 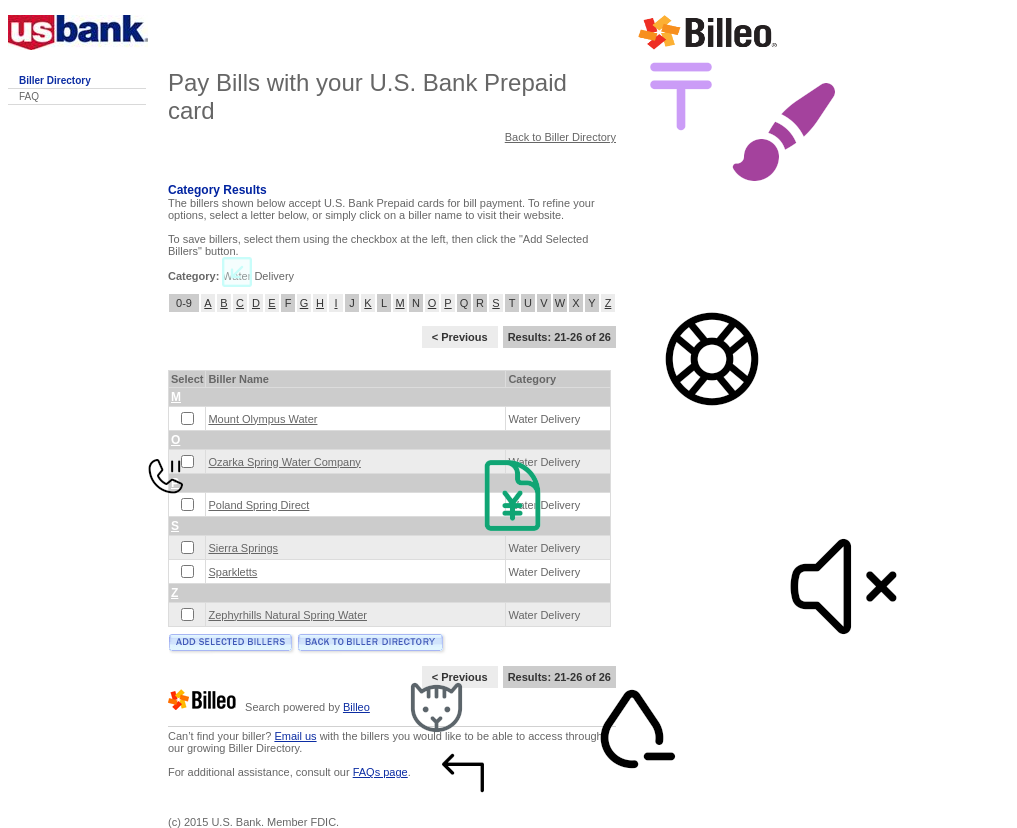 What do you see at coordinates (843, 586) in the screenshot?
I see `mute audio or sound` at bounding box center [843, 586].